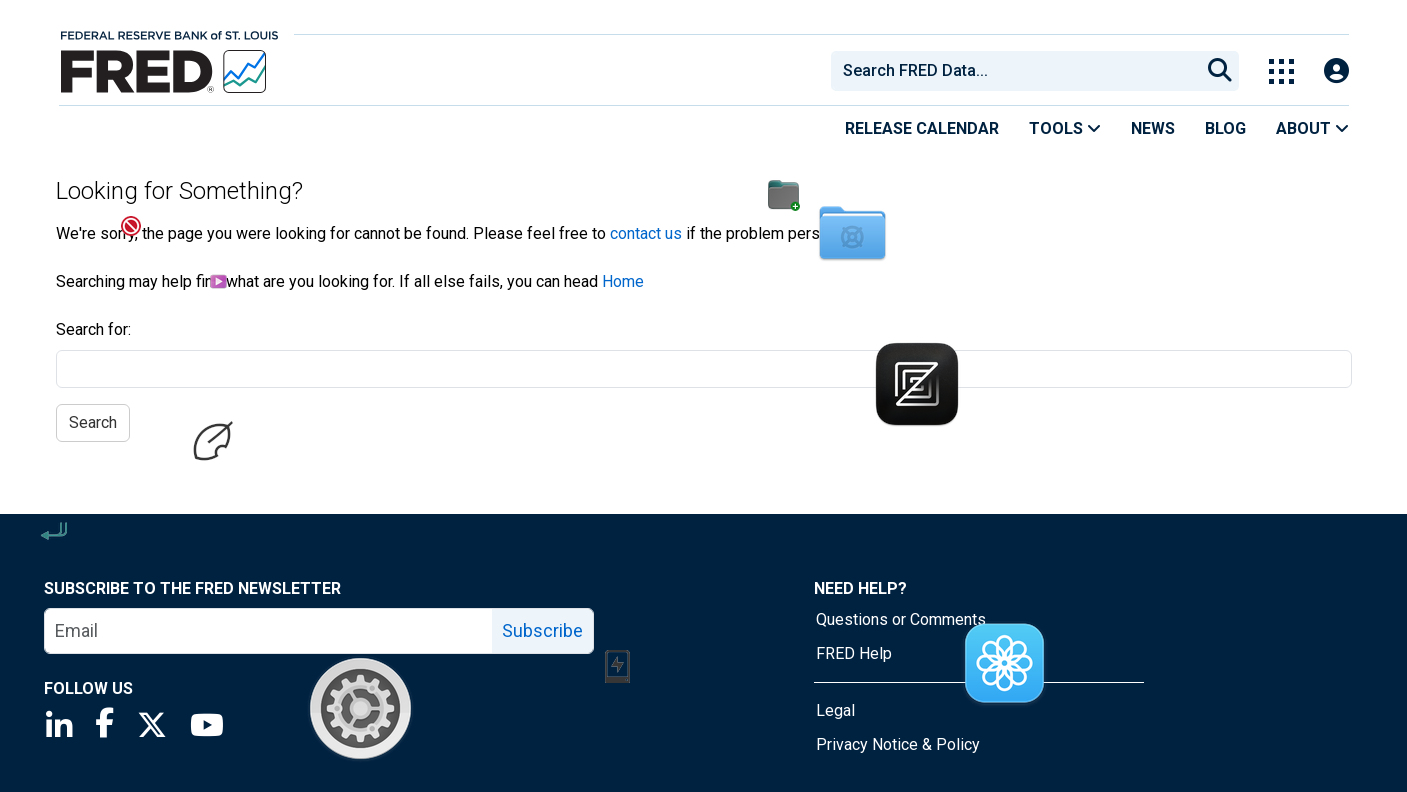  What do you see at coordinates (783, 194) in the screenshot?
I see `create a new folder` at bounding box center [783, 194].